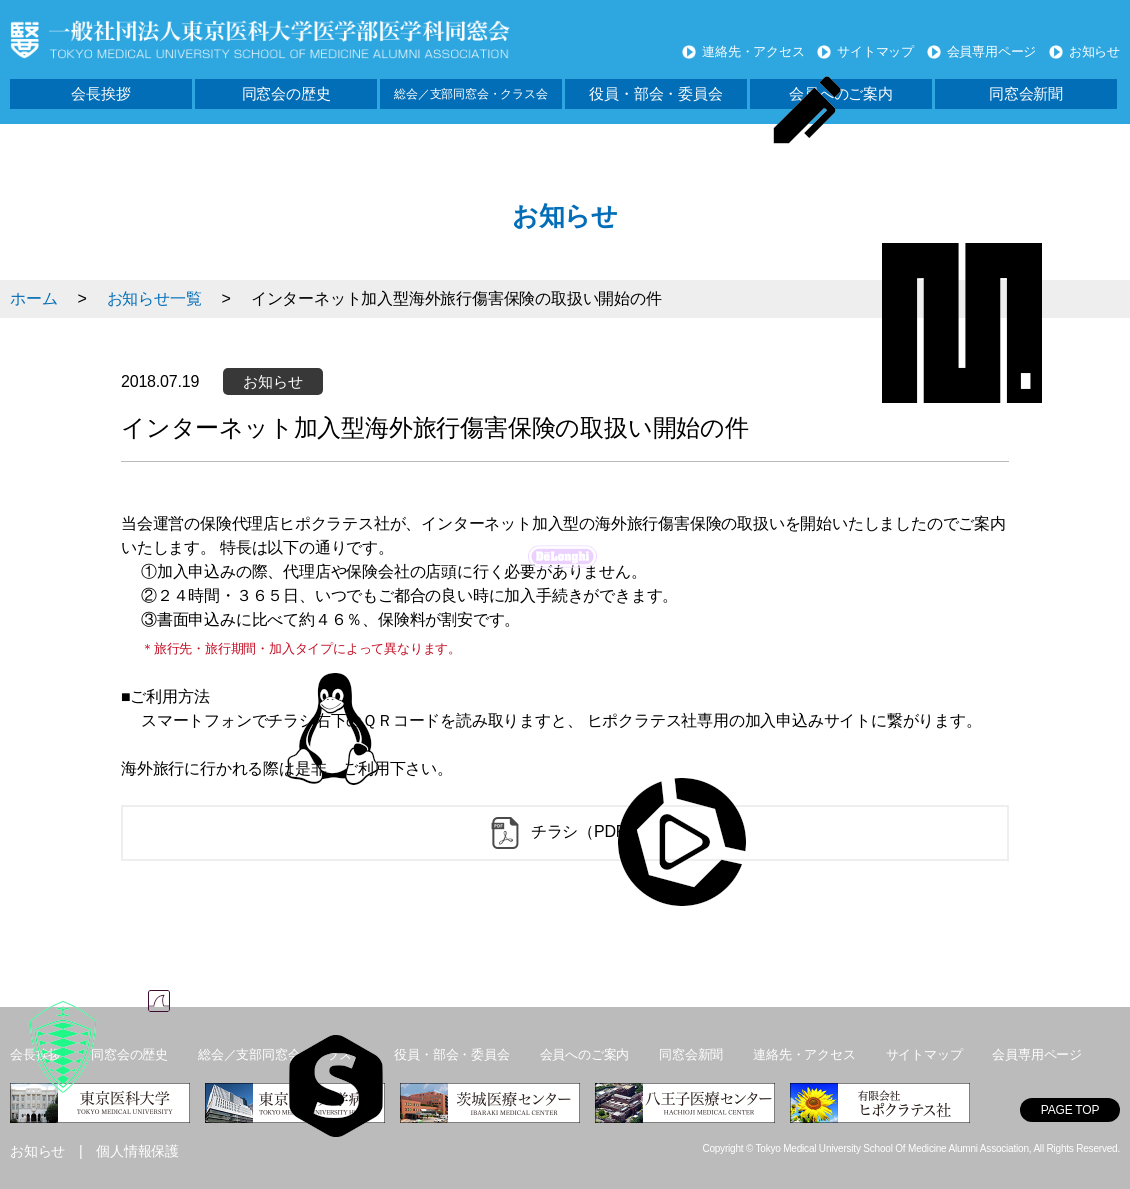 The height and width of the screenshot is (1189, 1130). What do you see at coordinates (336, 1086) in the screenshot?
I see `visit the SPOJ competitive programming platform` at bounding box center [336, 1086].